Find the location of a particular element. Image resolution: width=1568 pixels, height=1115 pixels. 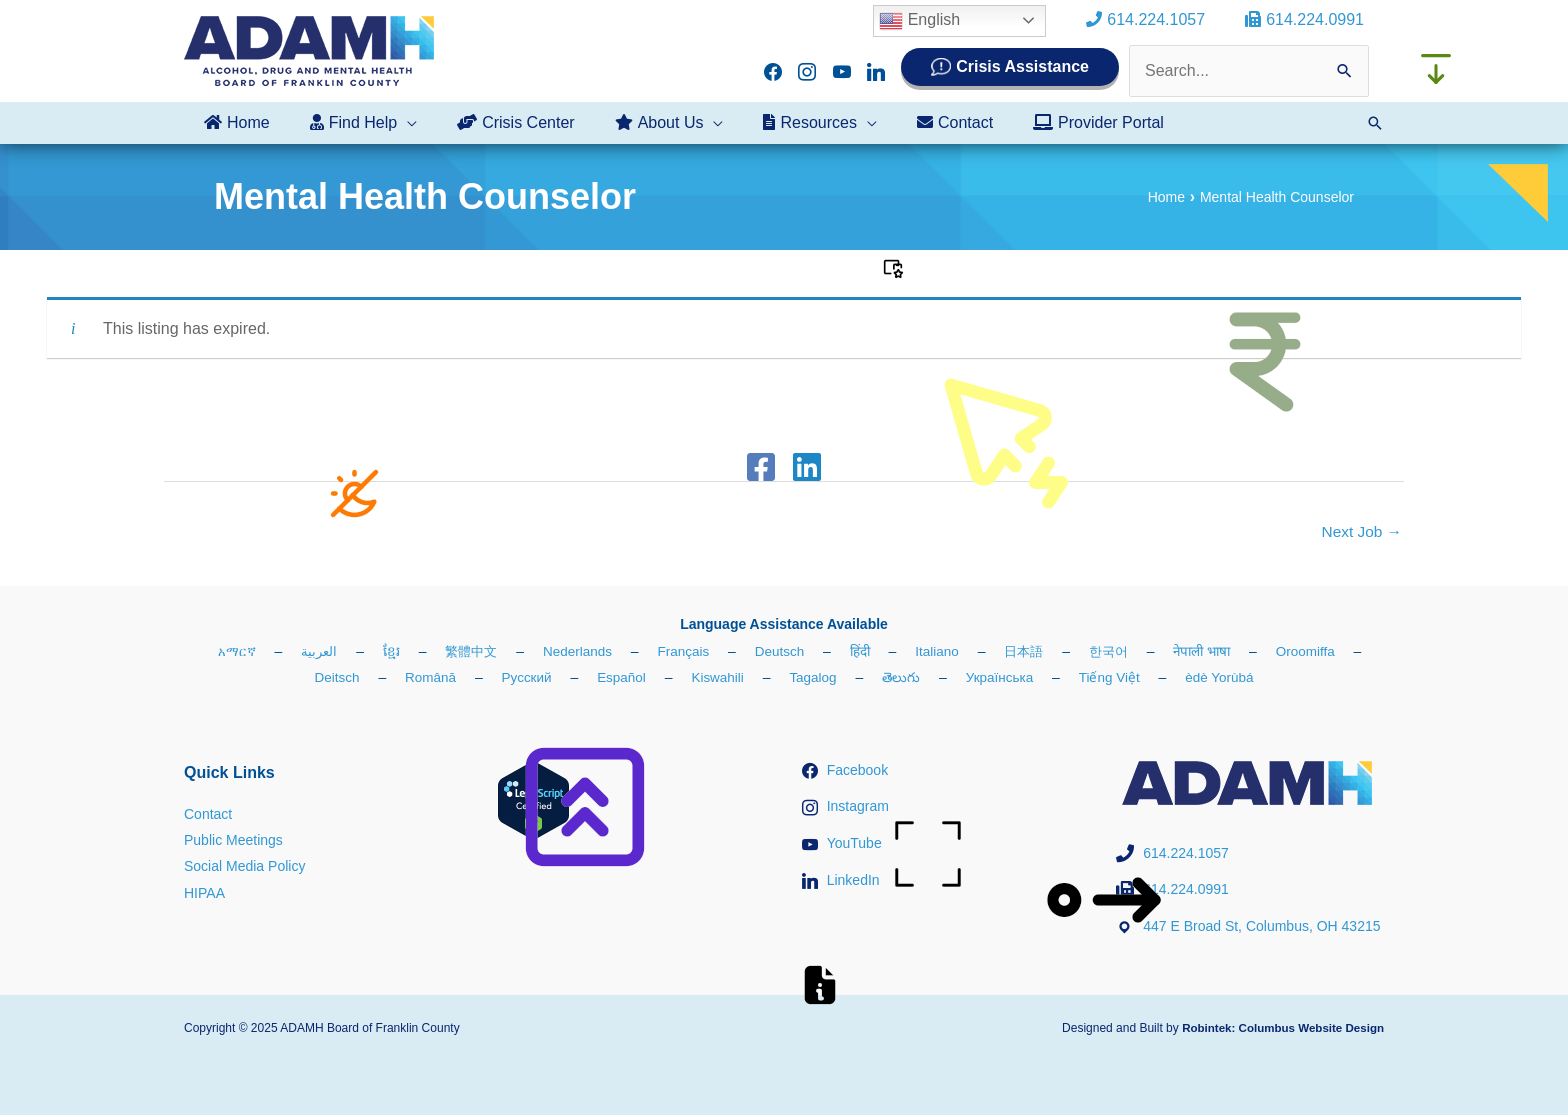

cursor with active click or interaction is located at coordinates (1003, 437).